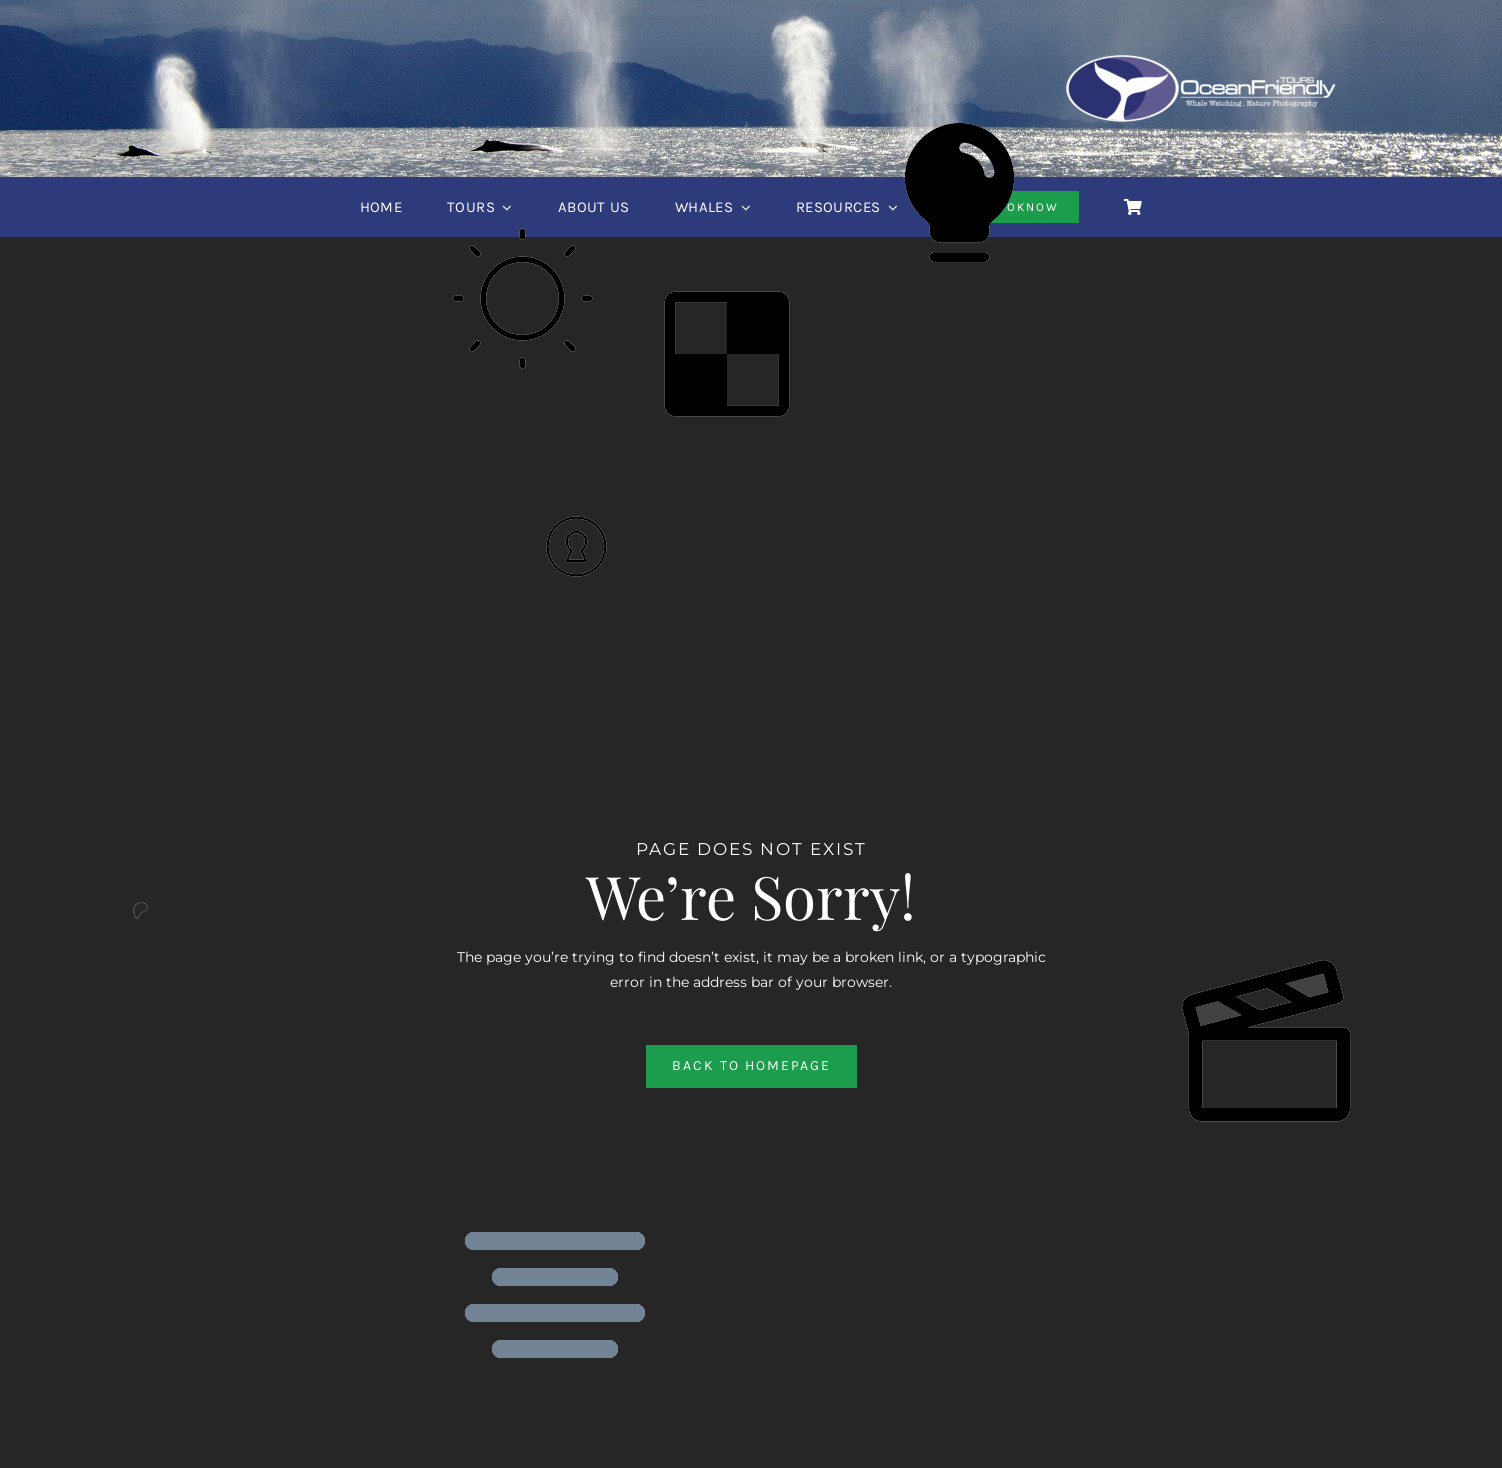  Describe the element at coordinates (576, 546) in the screenshot. I see `access security or privacy settings` at that location.